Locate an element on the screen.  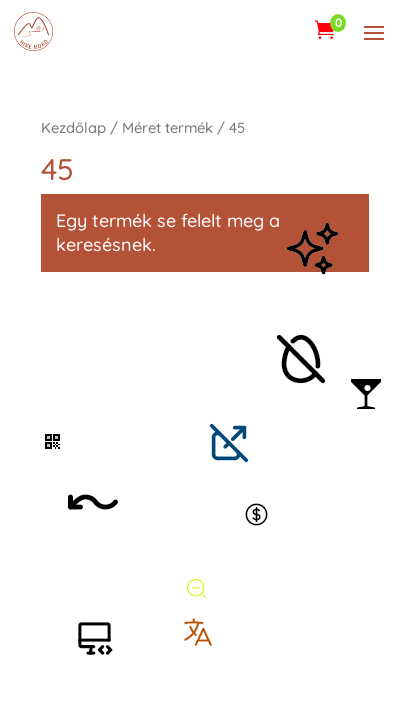
indicates new or AI-generated content is located at coordinates (312, 248).